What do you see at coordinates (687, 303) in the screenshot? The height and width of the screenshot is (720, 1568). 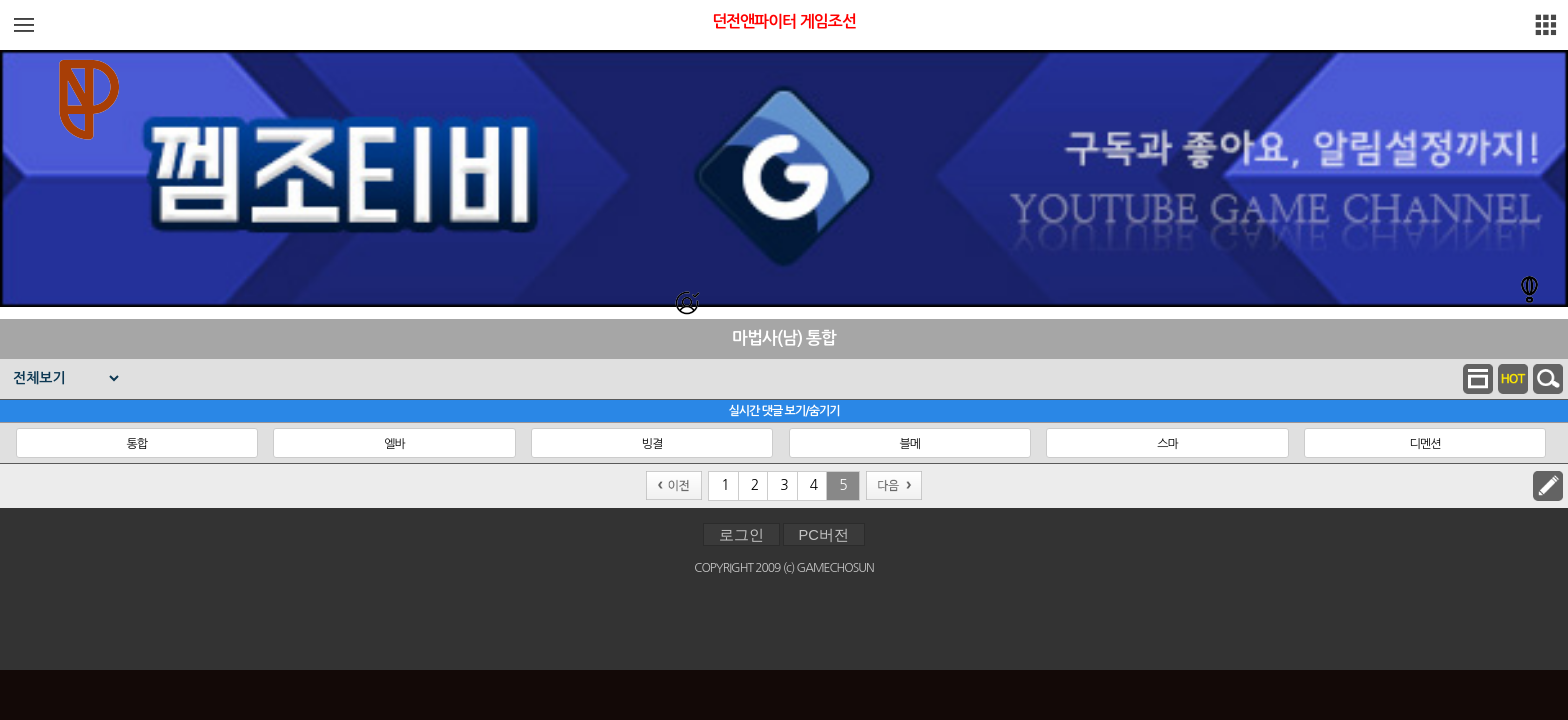 I see `verified user profile` at bounding box center [687, 303].